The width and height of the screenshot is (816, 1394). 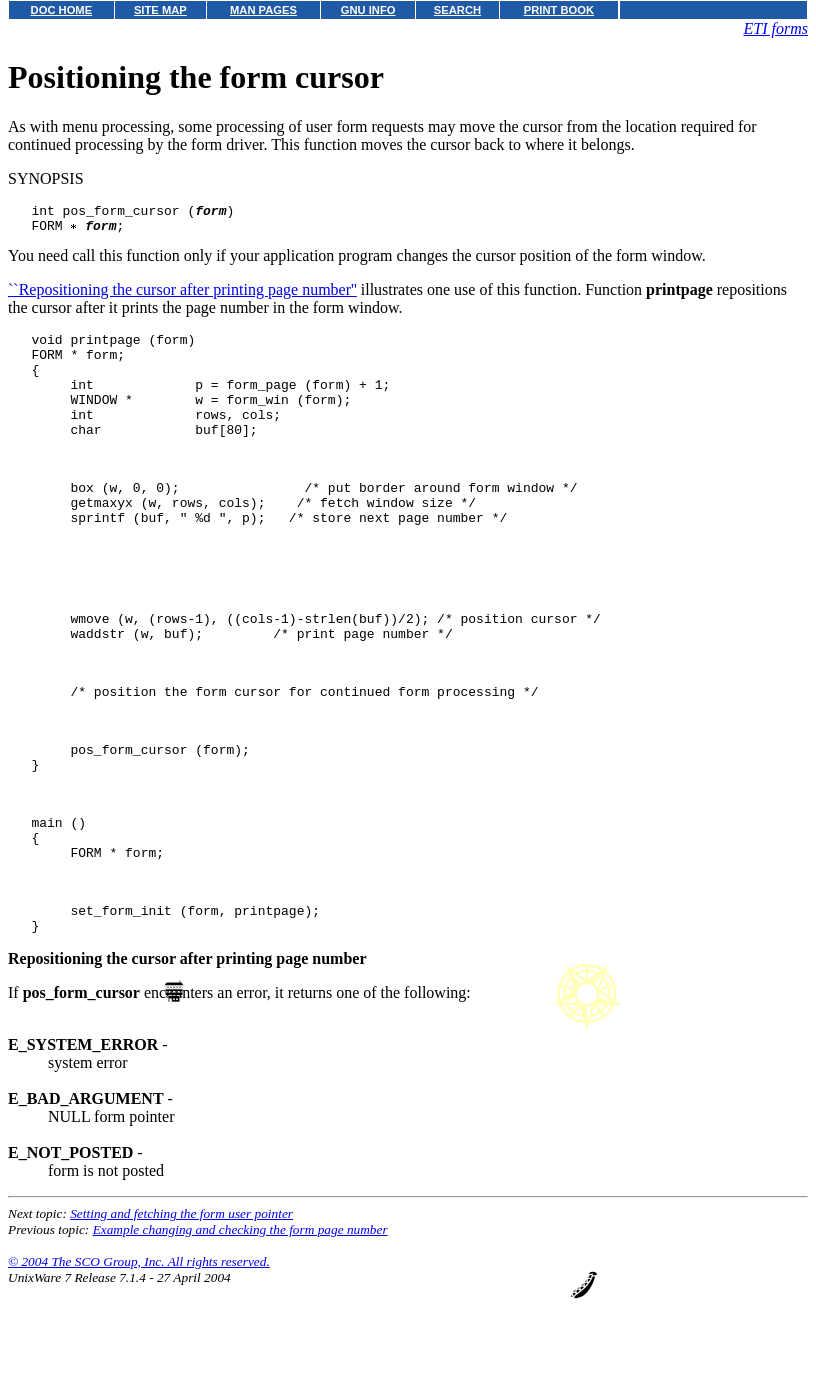 I want to click on indicates occult or mystical game element, so click(x=587, y=997).